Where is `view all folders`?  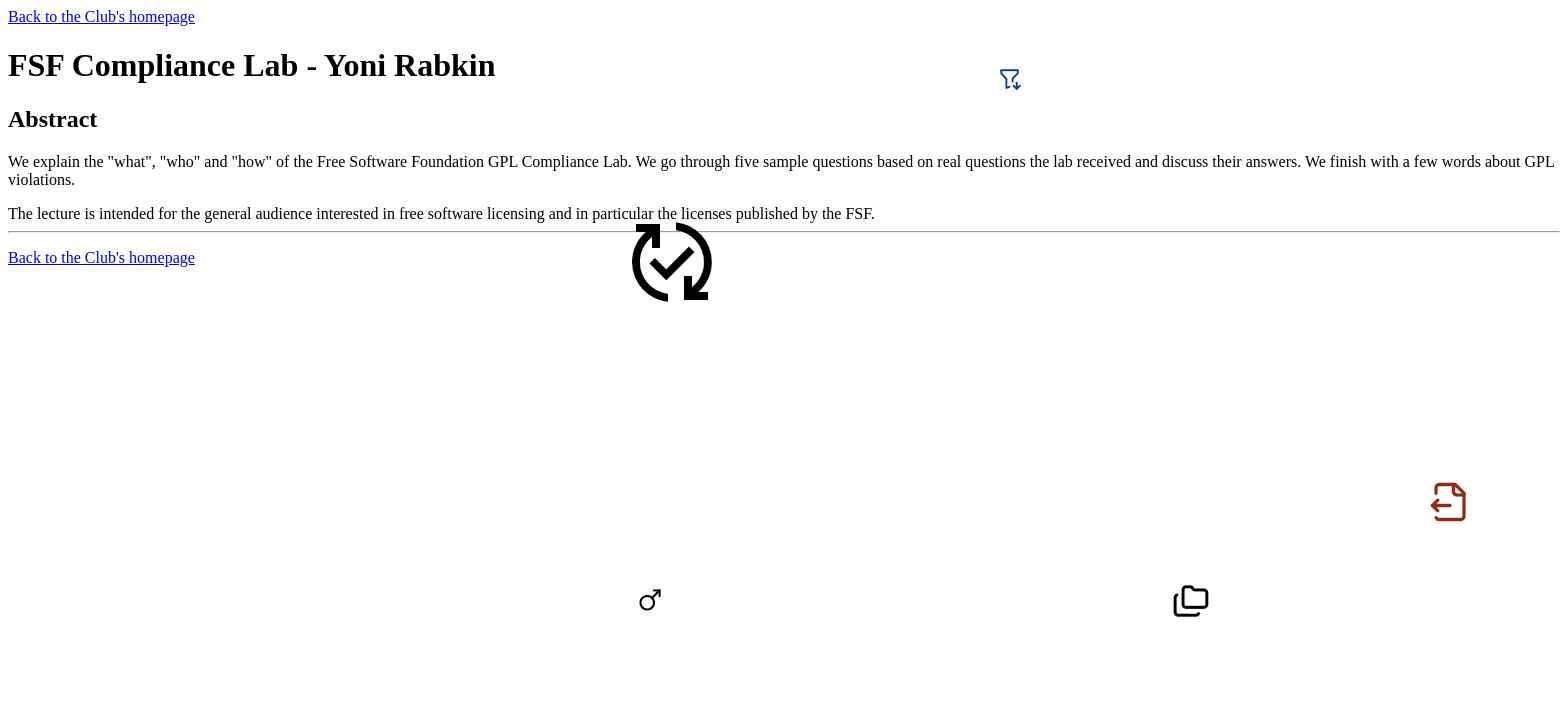 view all folders is located at coordinates (1191, 601).